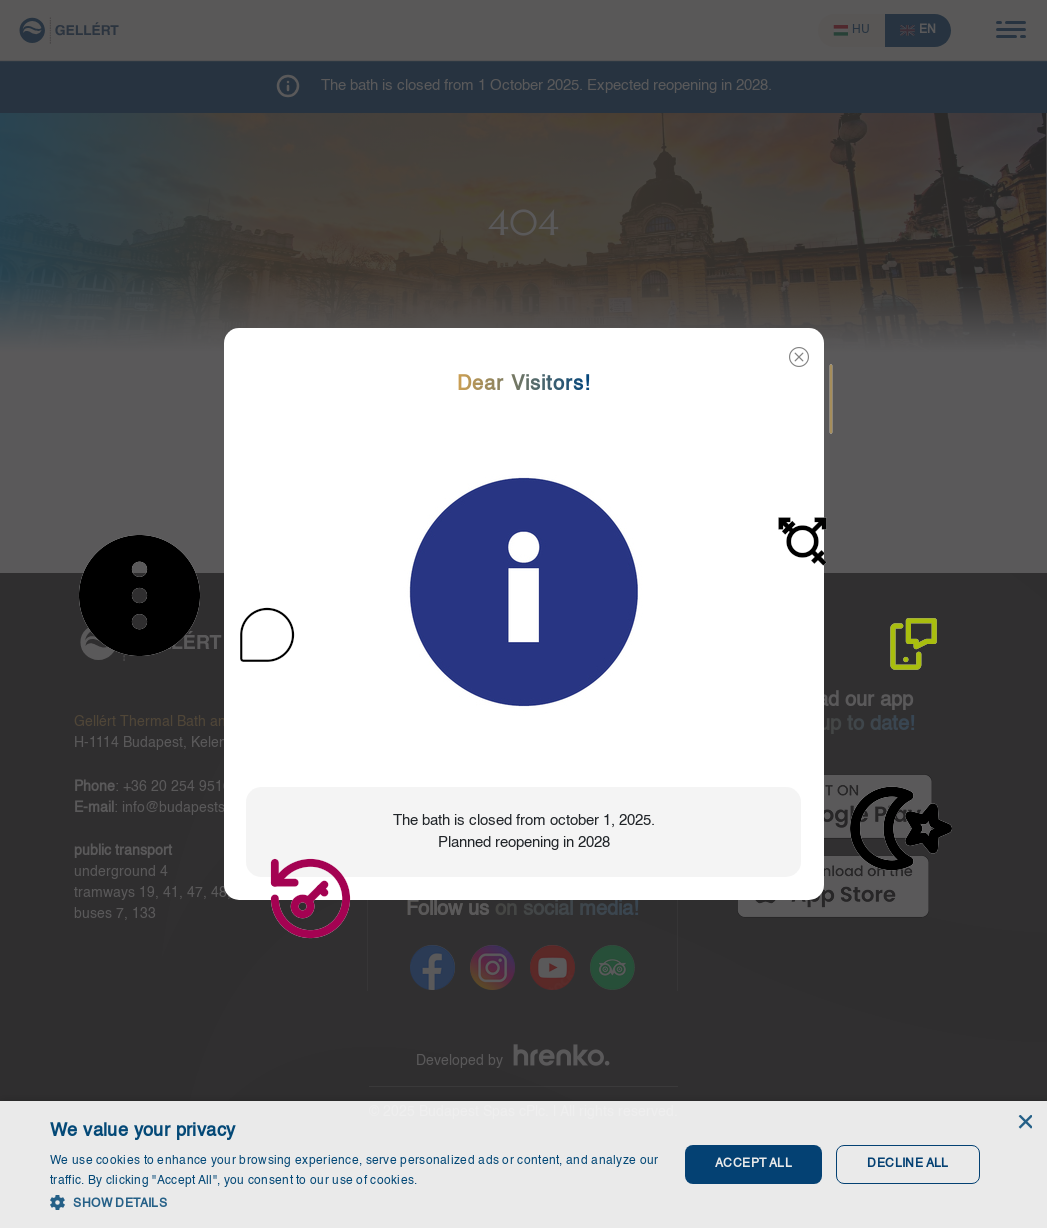 Image resolution: width=1047 pixels, height=1228 pixels. I want to click on open chat or messaging, so click(266, 636).